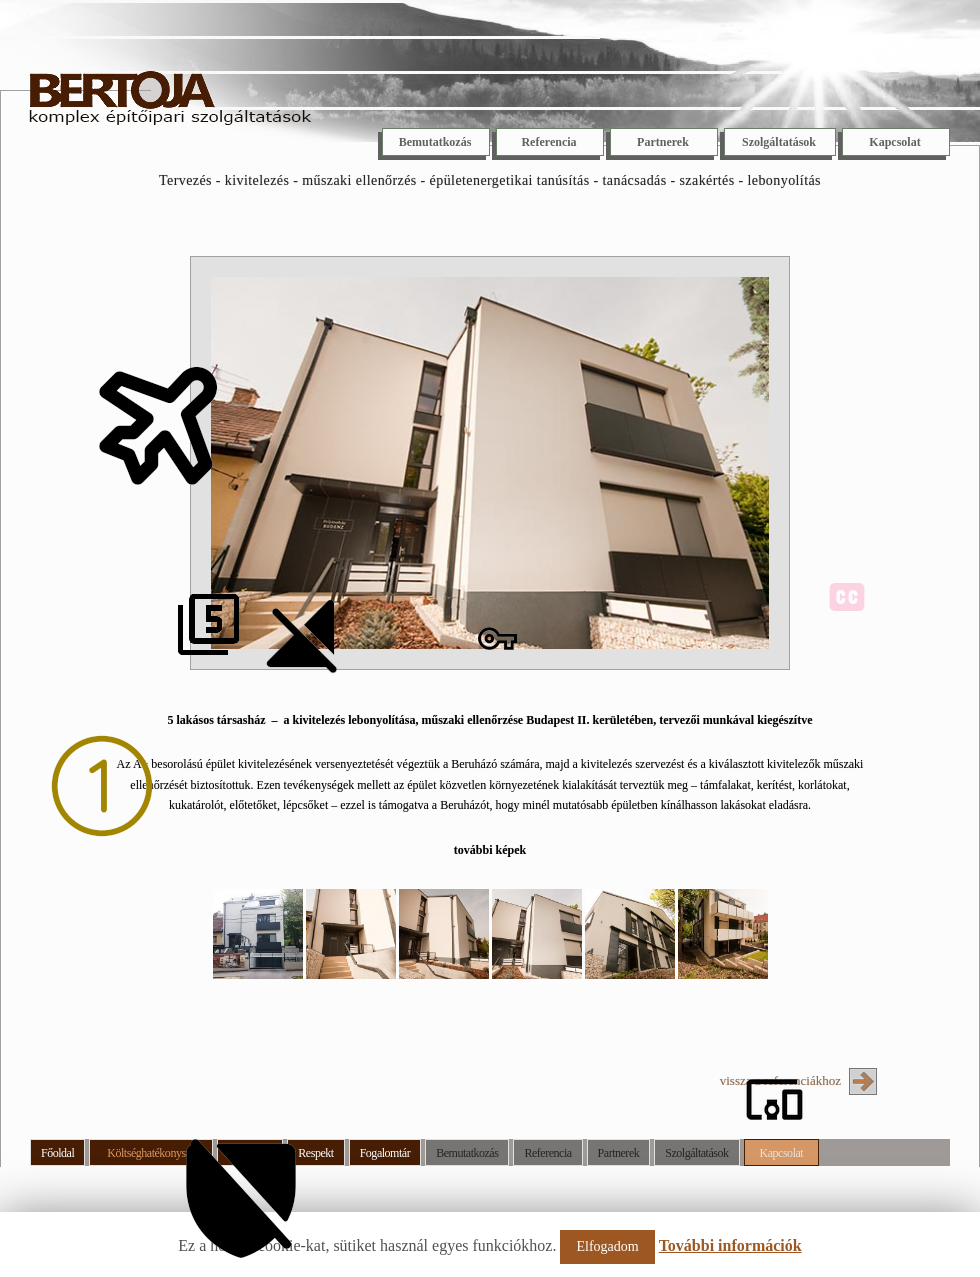  I want to click on enable airplane mode, so click(160, 423).